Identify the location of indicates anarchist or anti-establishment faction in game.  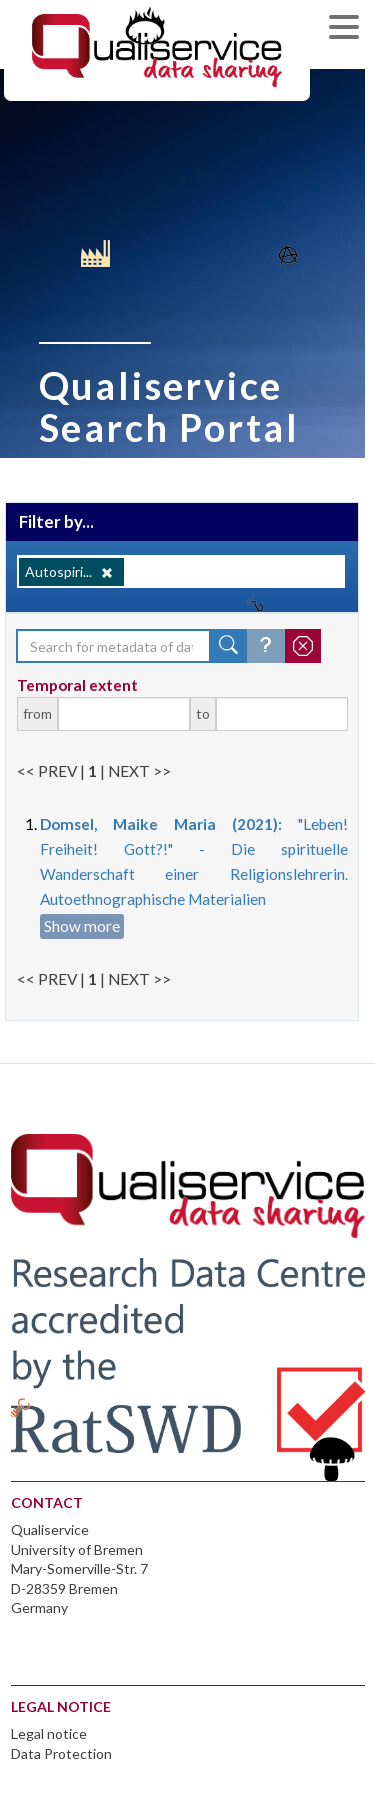
(288, 255).